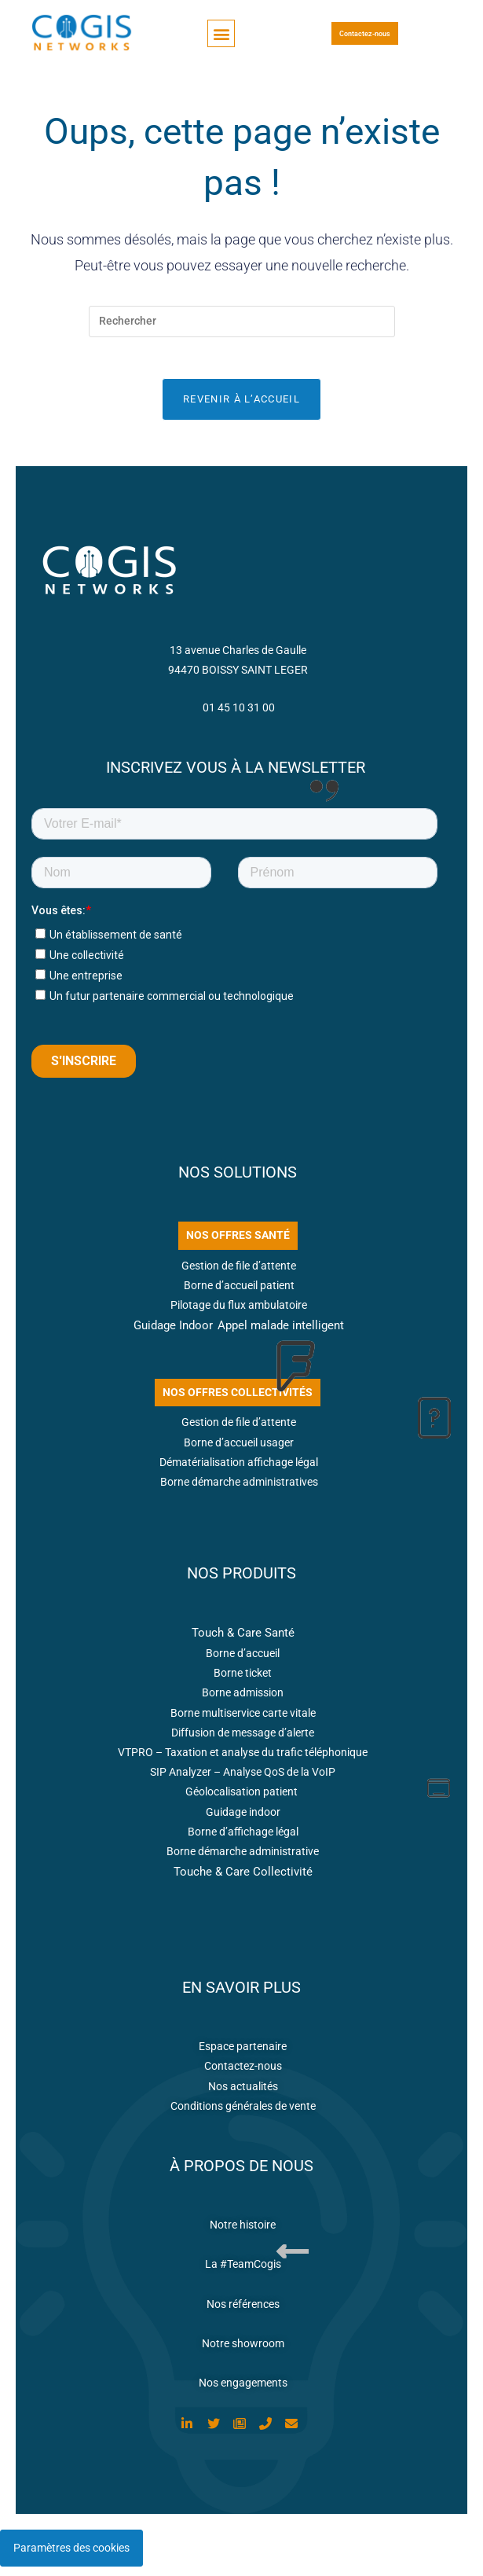  What do you see at coordinates (293, 2251) in the screenshot?
I see `play previous track in playlist` at bounding box center [293, 2251].